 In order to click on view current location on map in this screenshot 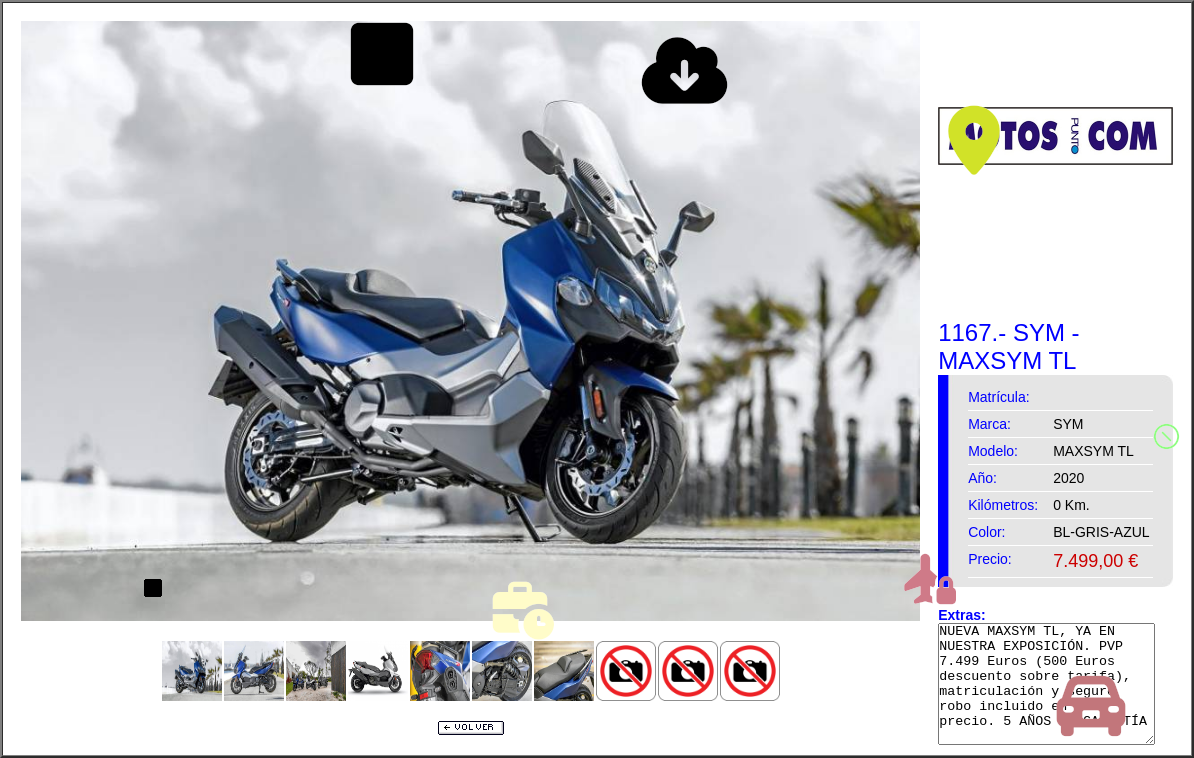, I will do `click(974, 140)`.